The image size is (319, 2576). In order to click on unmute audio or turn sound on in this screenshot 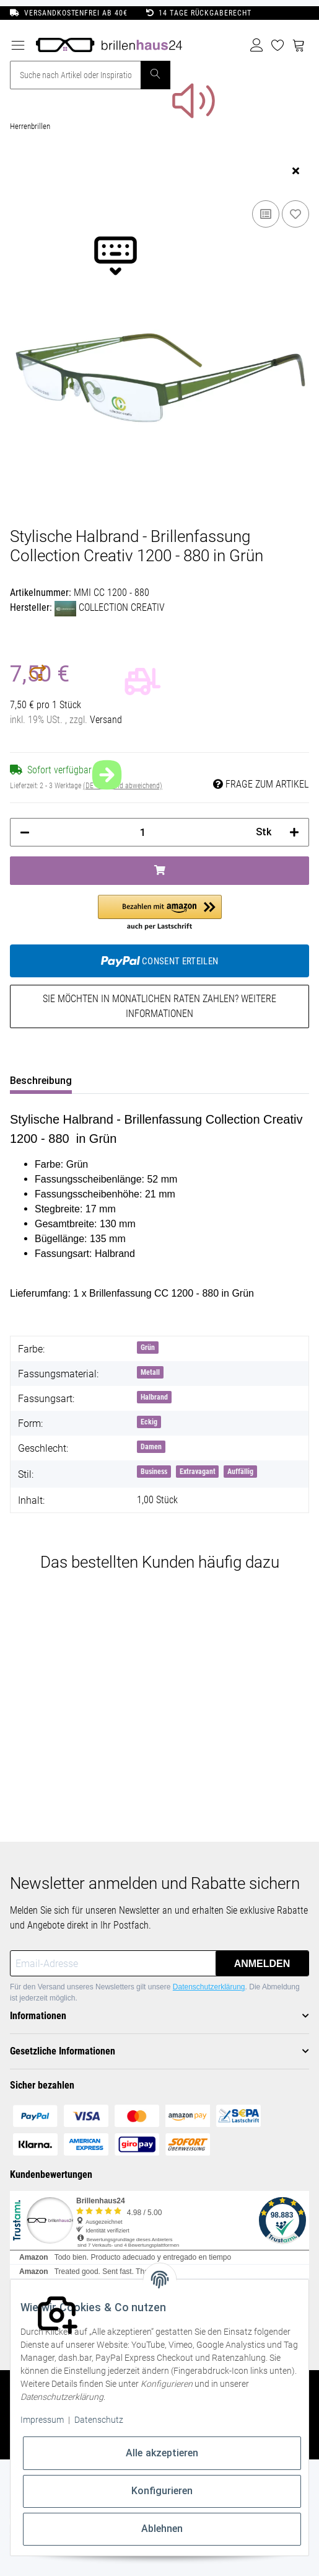, I will do `click(193, 100)`.